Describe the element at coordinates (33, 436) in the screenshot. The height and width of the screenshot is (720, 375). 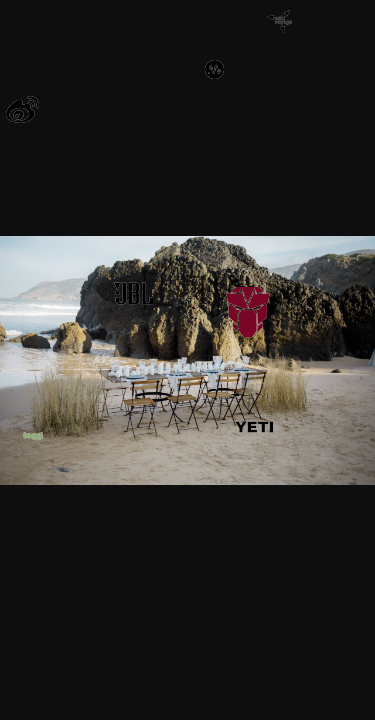
I see `open Toggl time tracking app` at that location.